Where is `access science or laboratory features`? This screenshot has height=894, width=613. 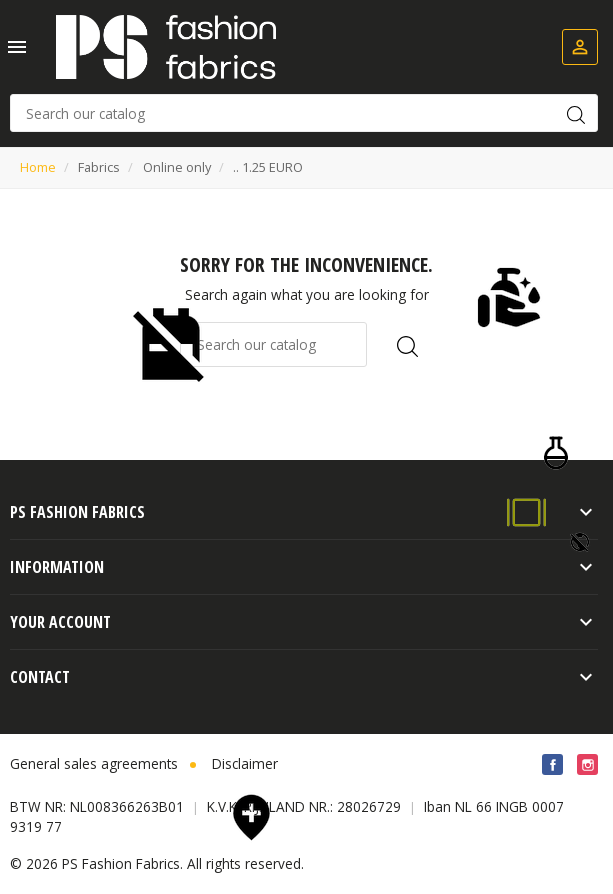
access science or laboratory features is located at coordinates (556, 453).